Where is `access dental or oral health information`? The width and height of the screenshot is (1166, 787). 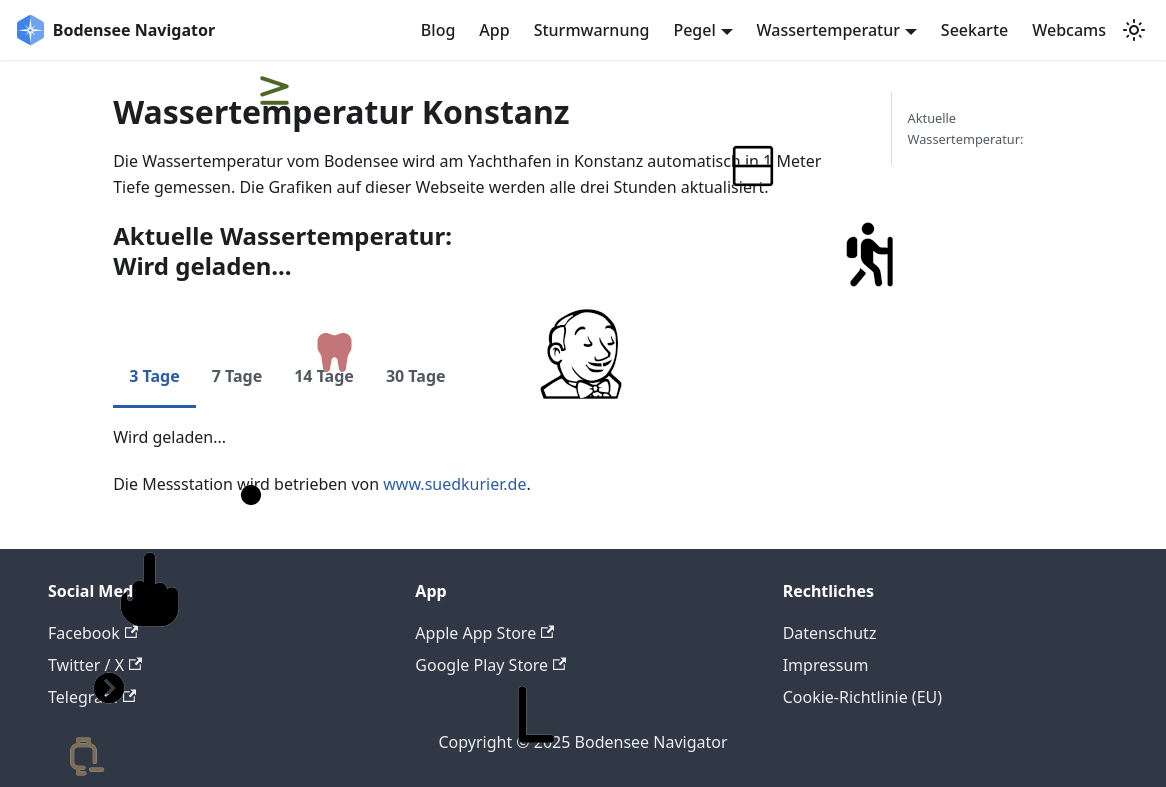
access dental or oral health information is located at coordinates (334, 352).